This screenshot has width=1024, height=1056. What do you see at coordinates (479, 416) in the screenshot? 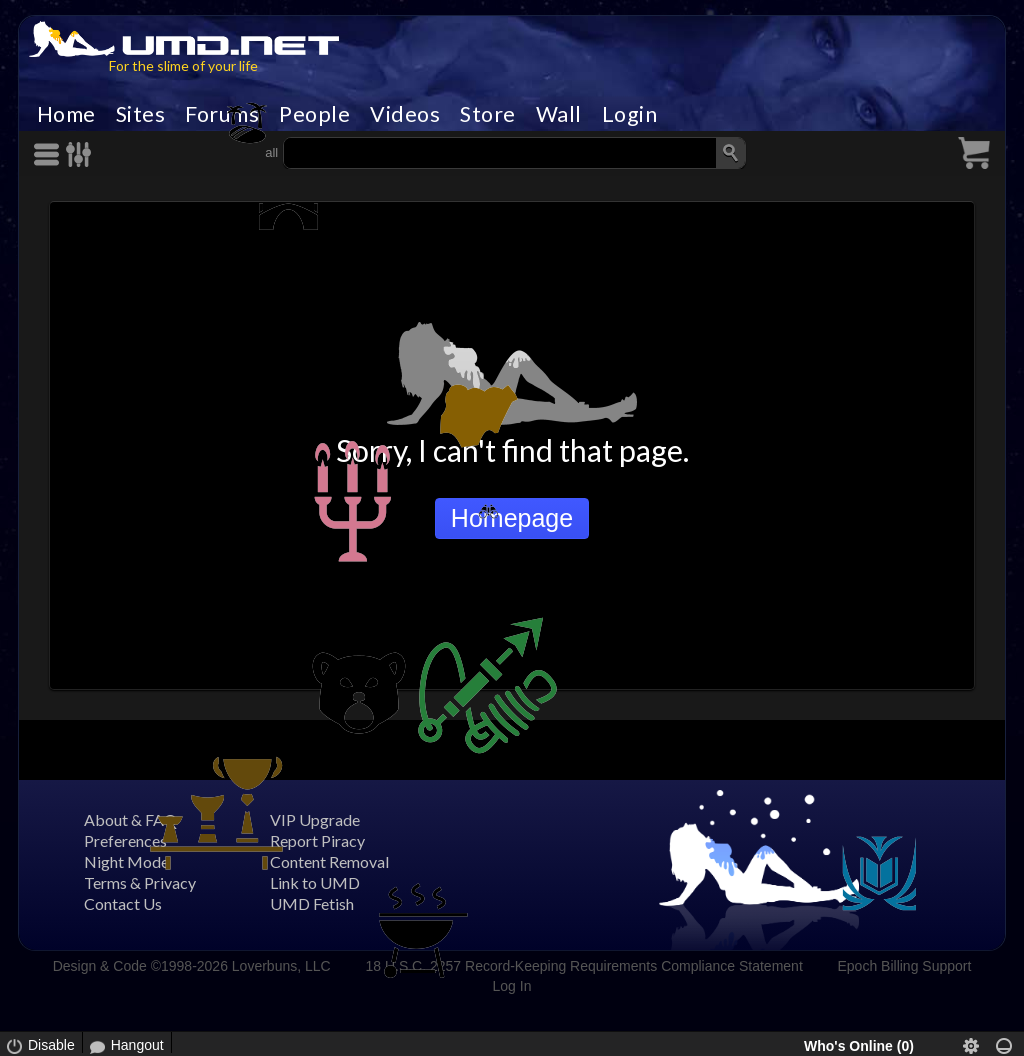
I see `select Nigeria as your country or region` at bounding box center [479, 416].